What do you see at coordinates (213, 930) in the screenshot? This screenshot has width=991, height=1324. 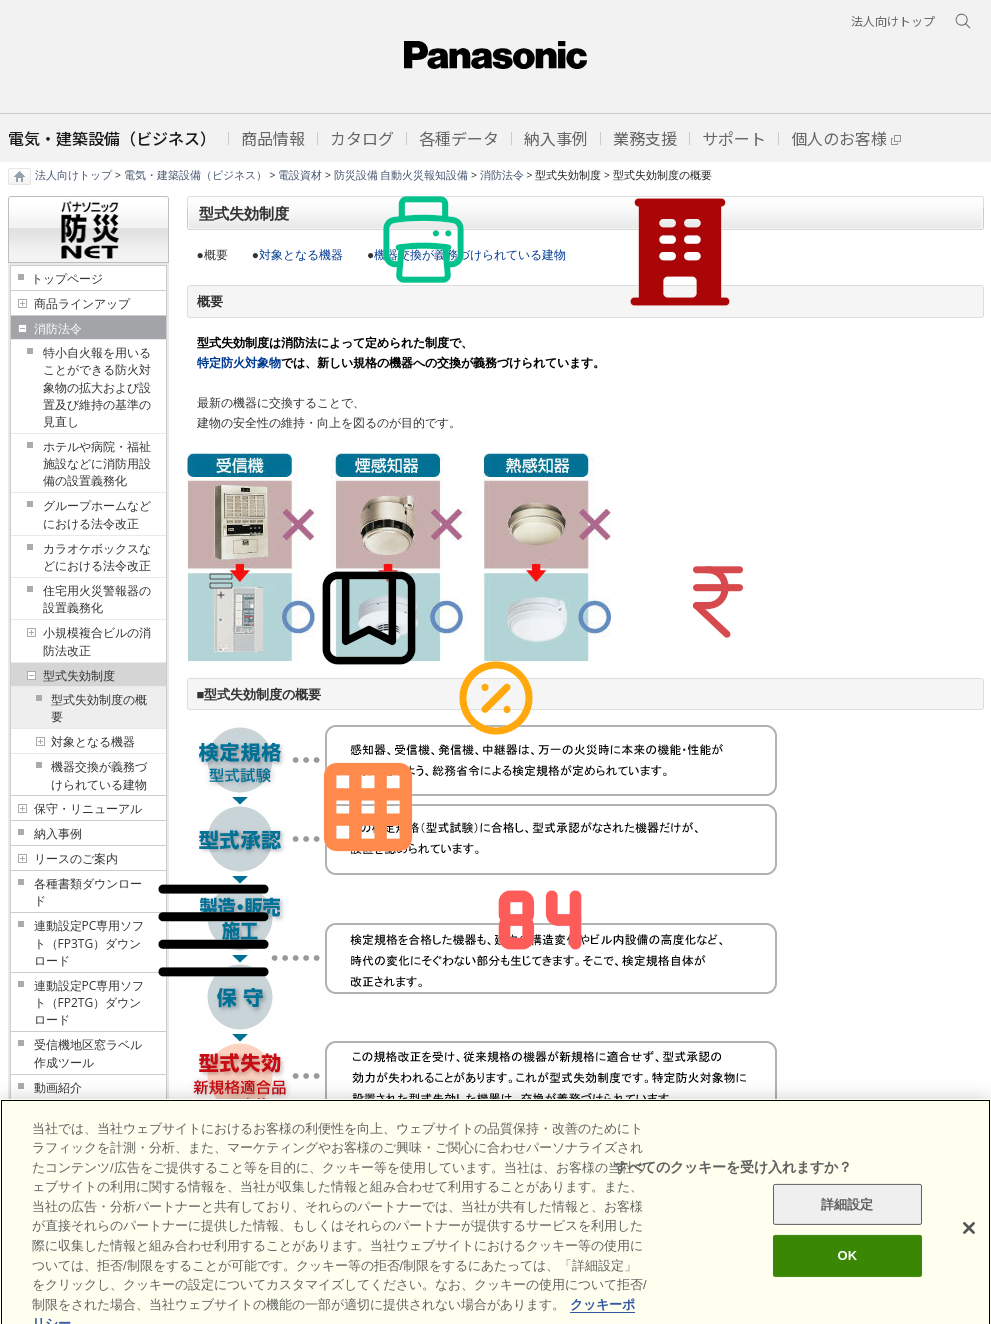 I see `open navigation menu` at bounding box center [213, 930].